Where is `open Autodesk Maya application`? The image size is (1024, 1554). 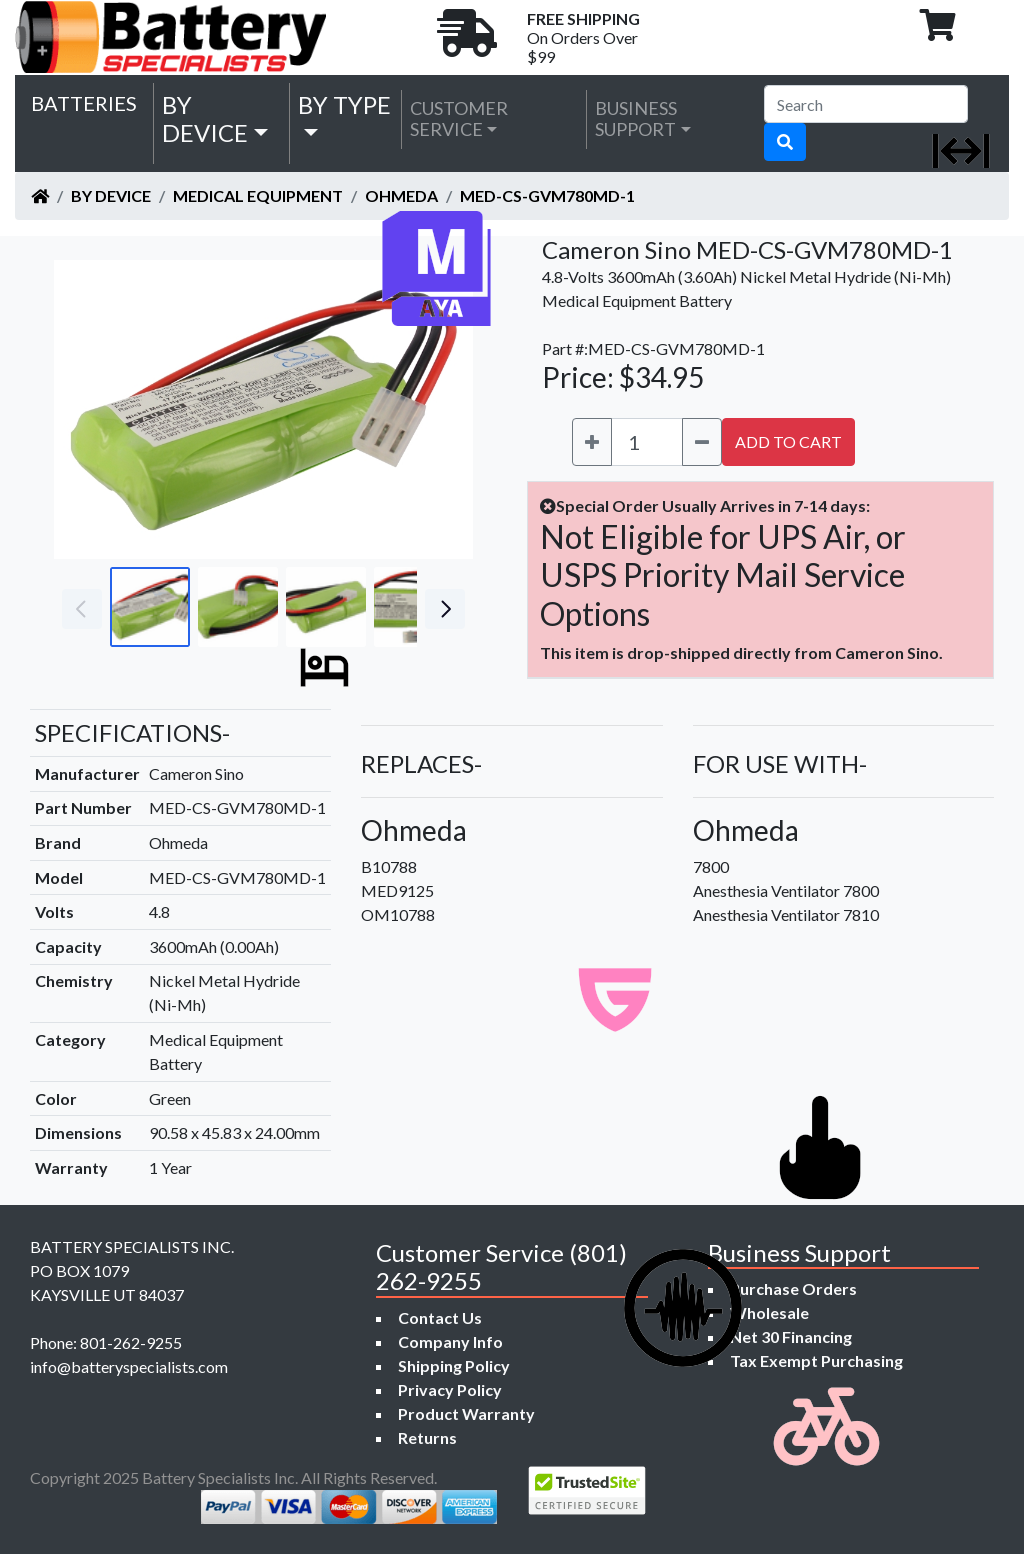
open Autodesk Maya application is located at coordinates (436, 268).